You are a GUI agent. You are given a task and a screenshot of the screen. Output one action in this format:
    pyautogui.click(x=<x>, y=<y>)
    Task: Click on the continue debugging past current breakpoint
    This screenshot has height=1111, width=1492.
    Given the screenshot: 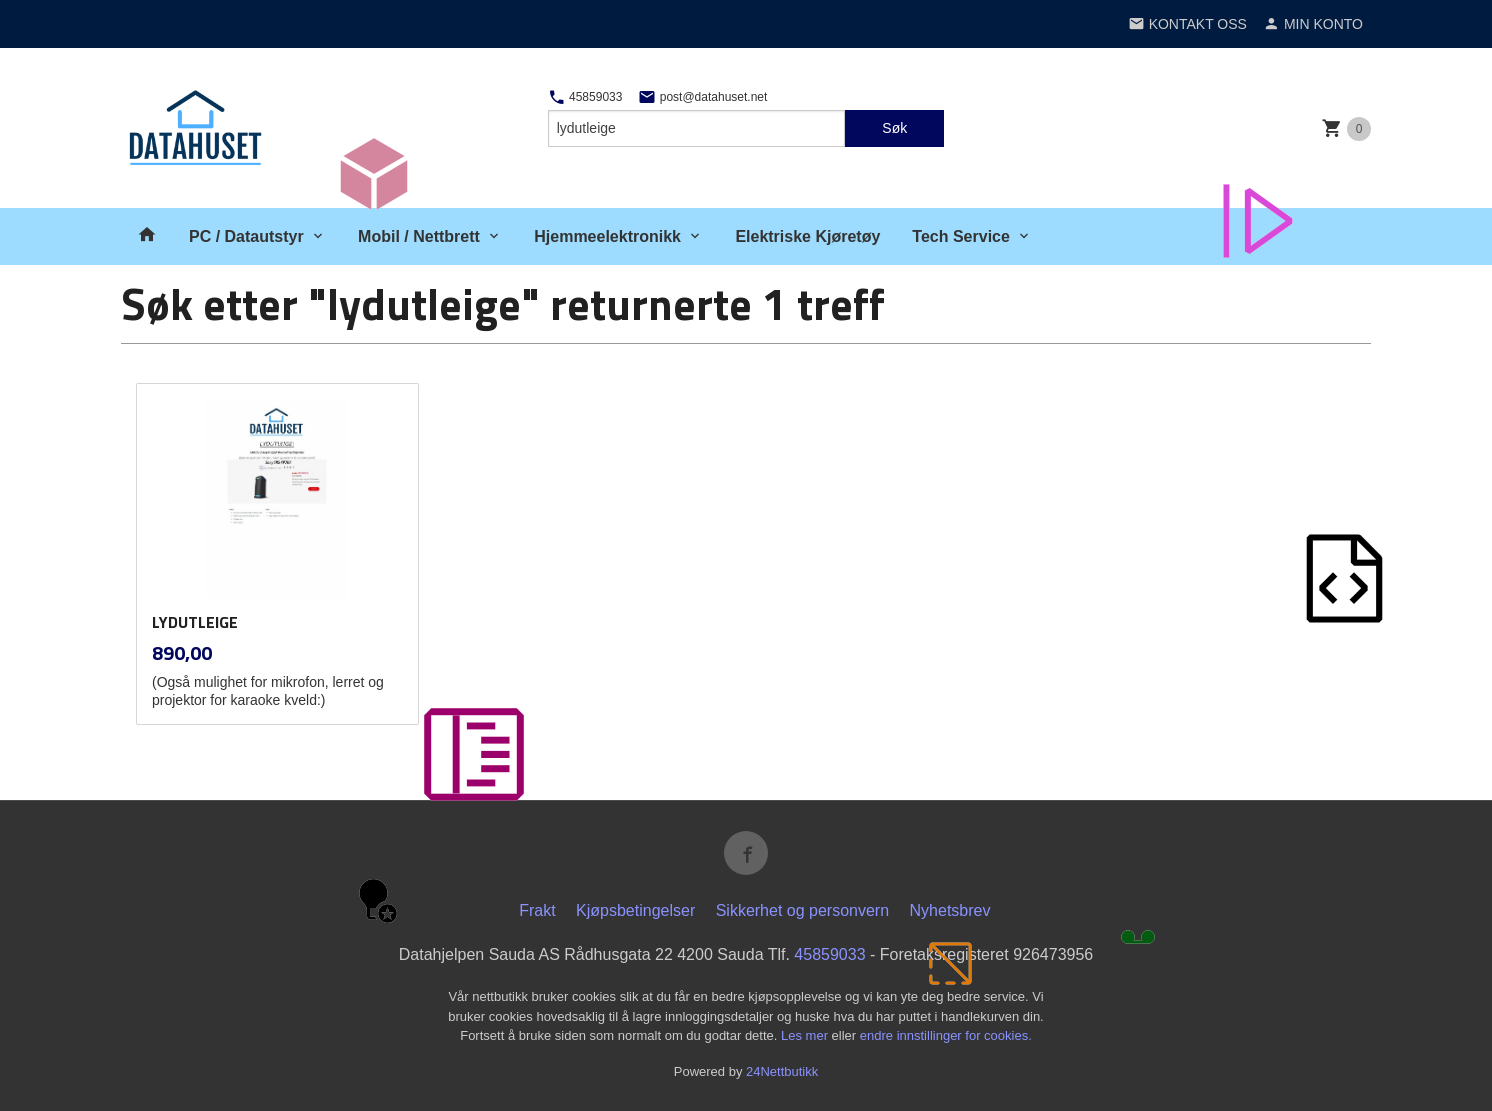 What is the action you would take?
    pyautogui.click(x=1254, y=221)
    